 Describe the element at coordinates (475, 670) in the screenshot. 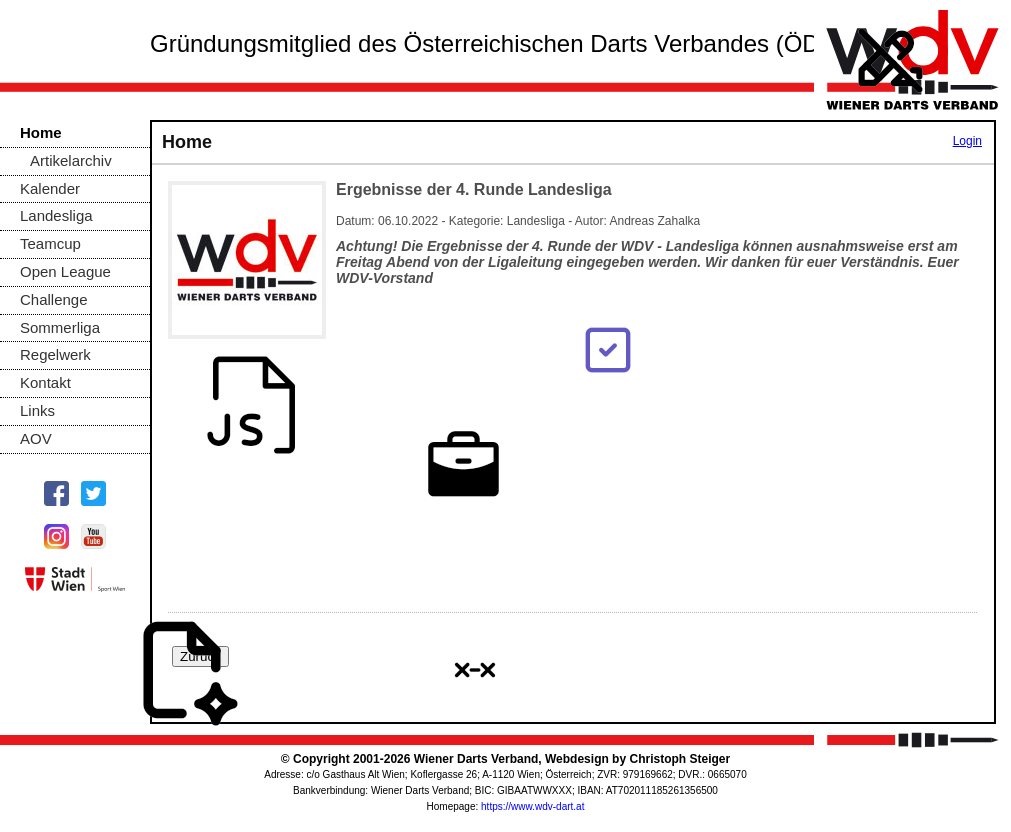

I see `perform subtraction operation` at that location.